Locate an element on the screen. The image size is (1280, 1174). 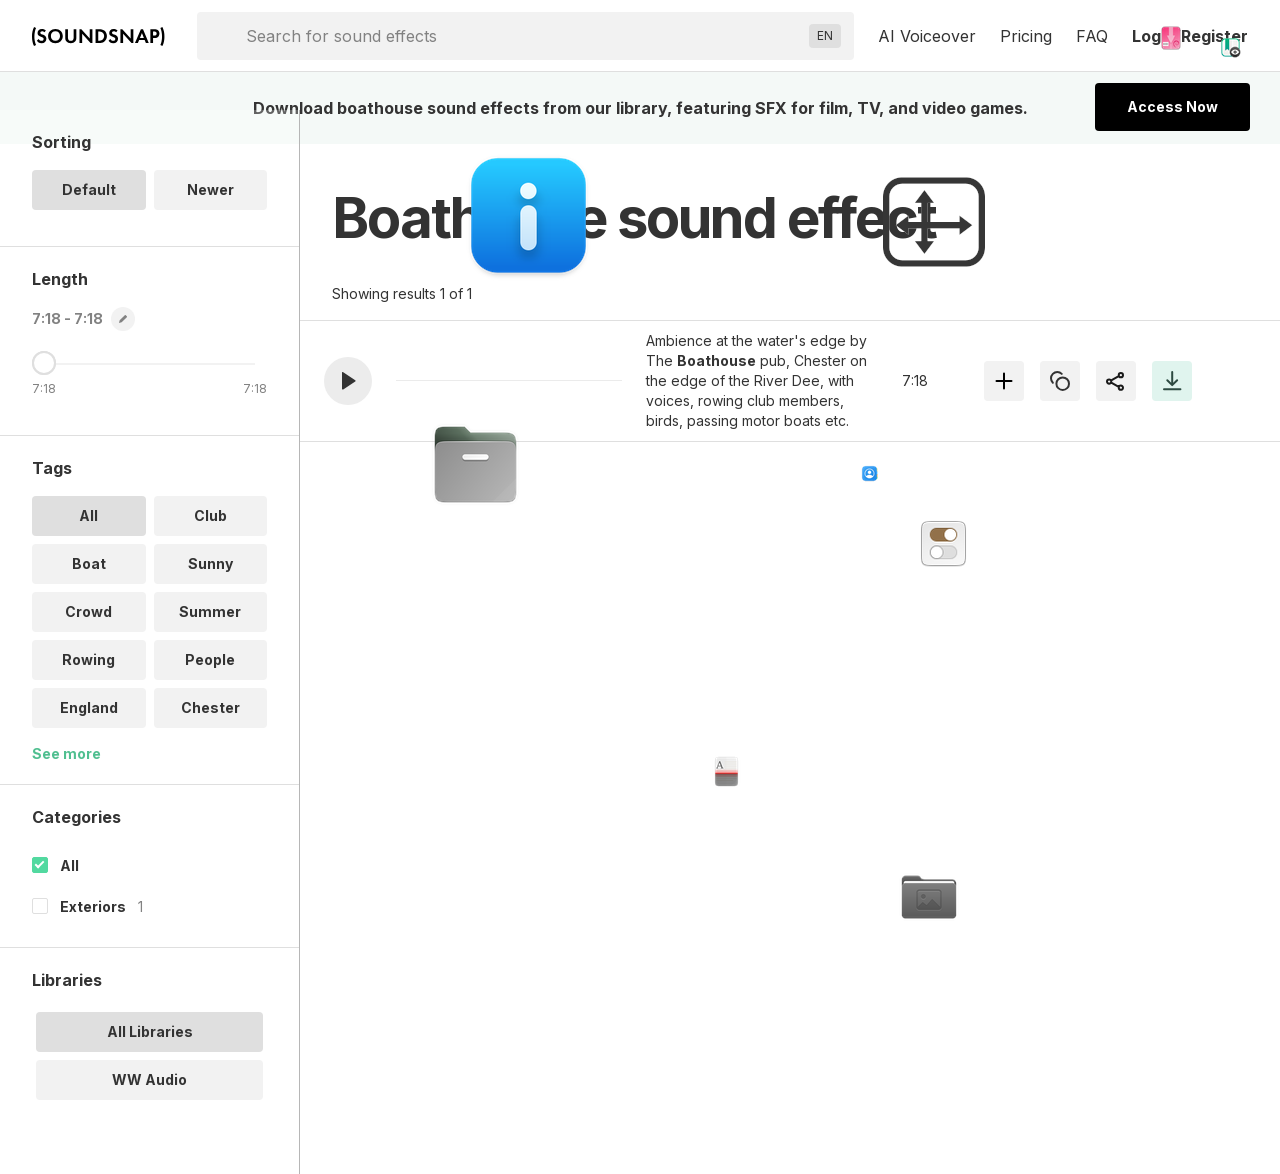
open the communicator app is located at coordinates (869, 473).